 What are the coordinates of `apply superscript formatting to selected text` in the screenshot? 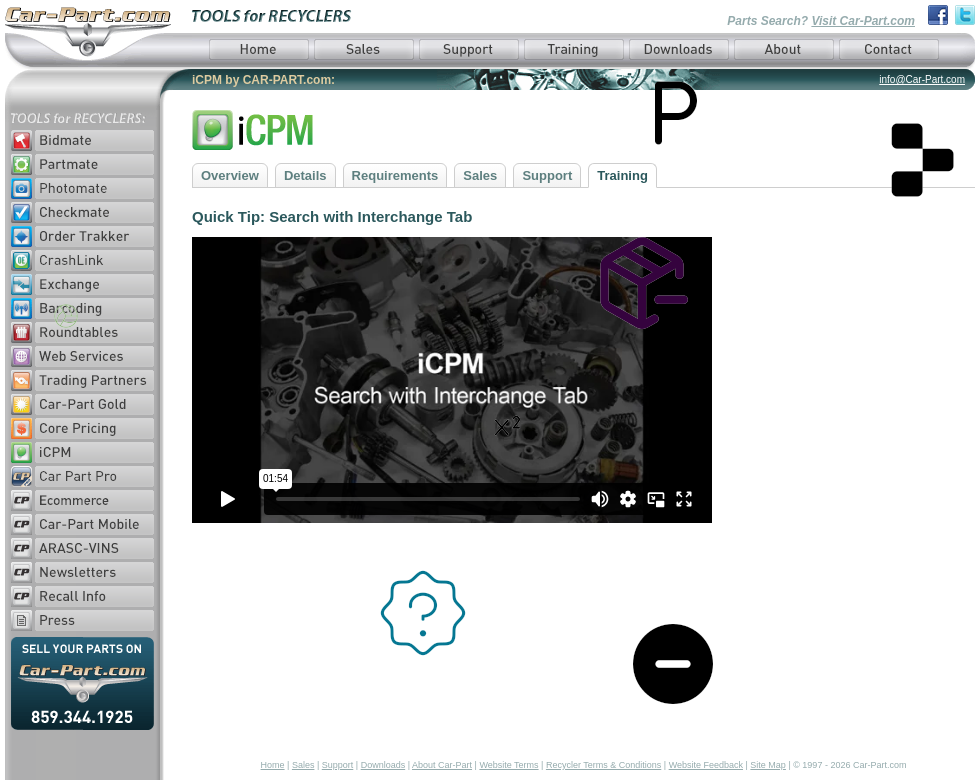 It's located at (506, 426).